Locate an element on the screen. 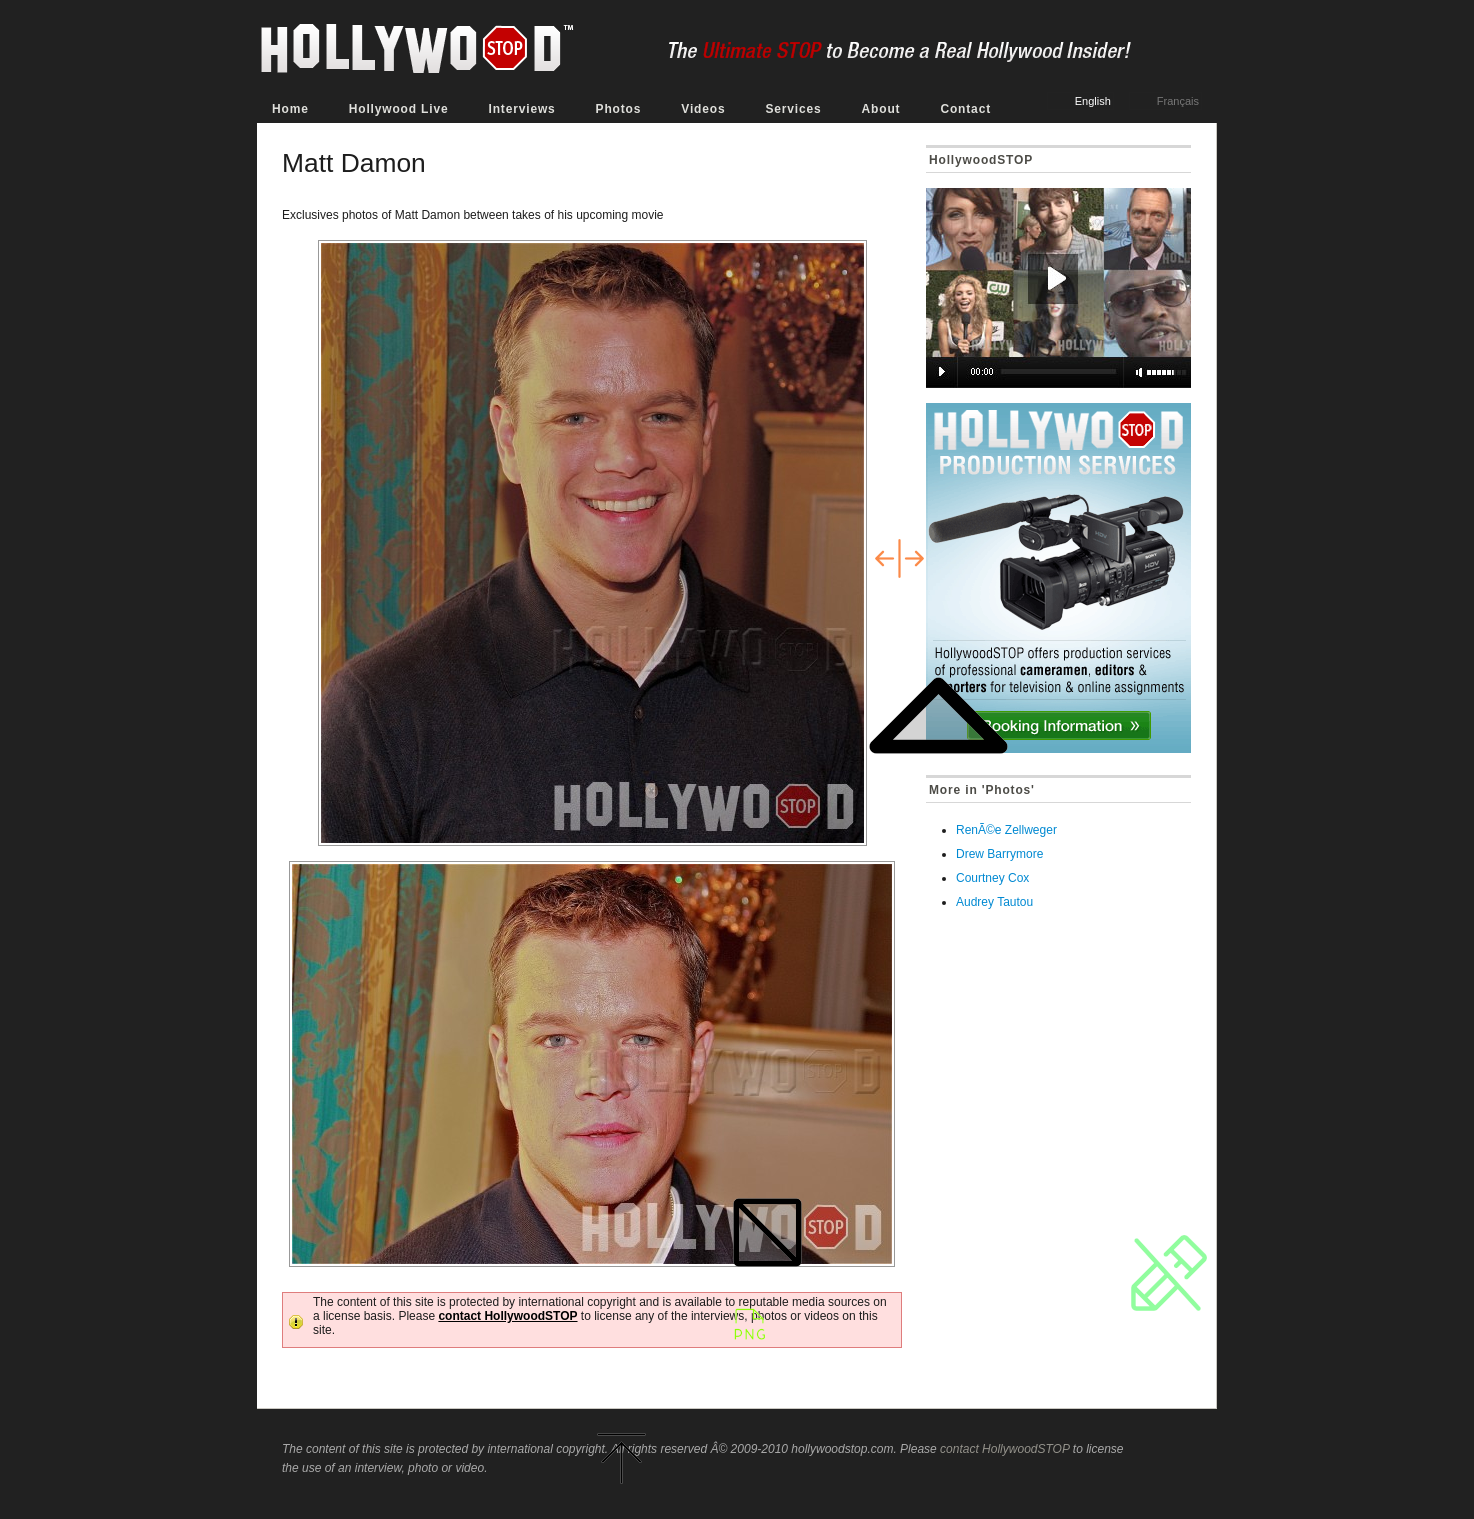 The height and width of the screenshot is (1519, 1474). indicates missing or unavailable image content is located at coordinates (767, 1232).